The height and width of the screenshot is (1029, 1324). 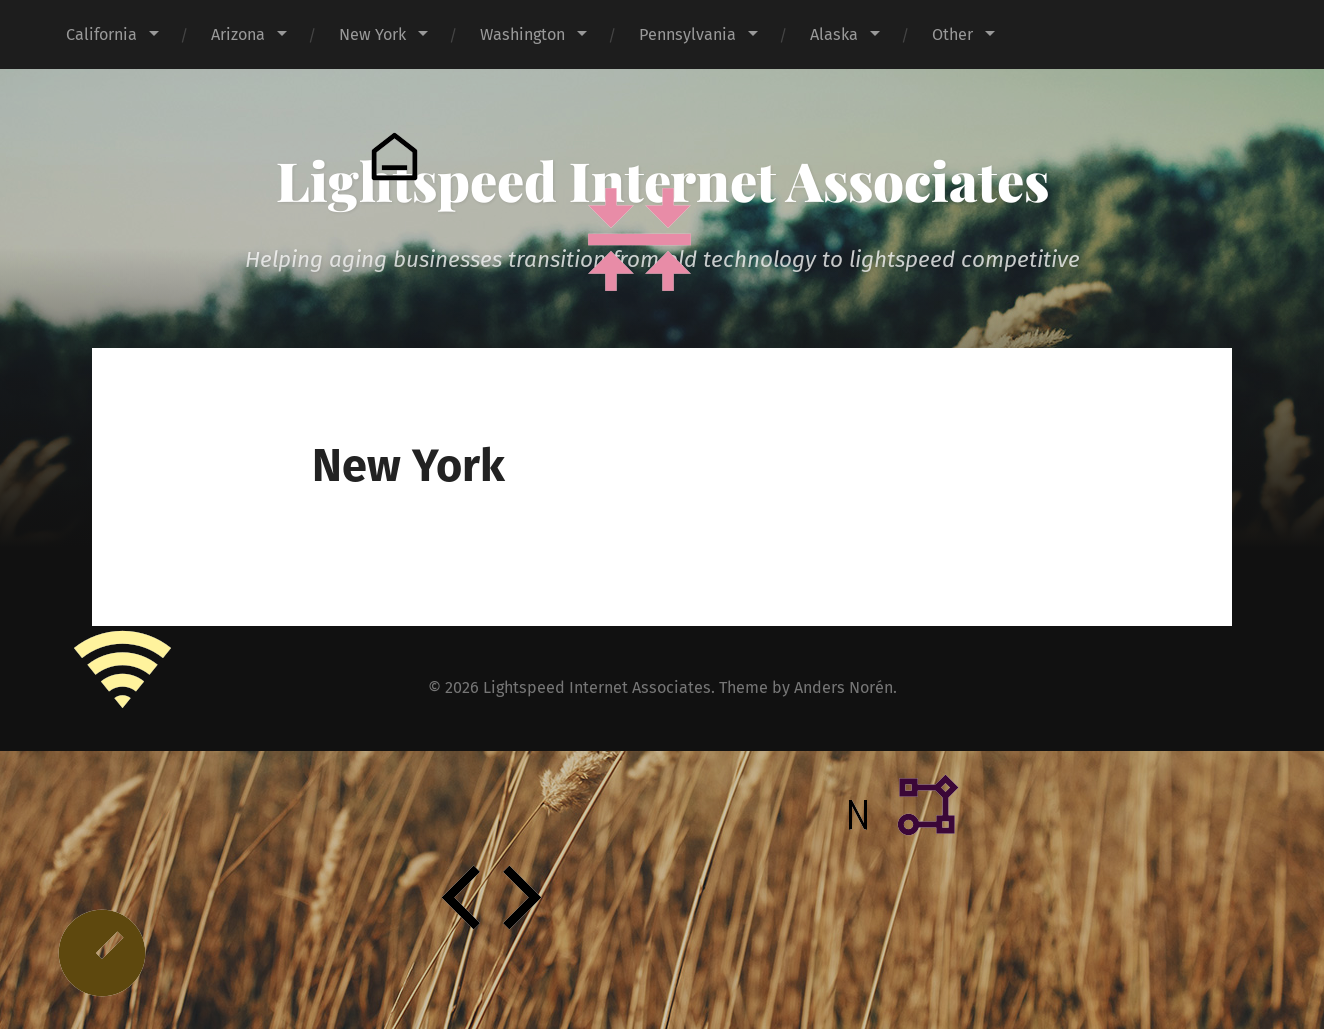 What do you see at coordinates (394, 157) in the screenshot?
I see `navigate to home screen` at bounding box center [394, 157].